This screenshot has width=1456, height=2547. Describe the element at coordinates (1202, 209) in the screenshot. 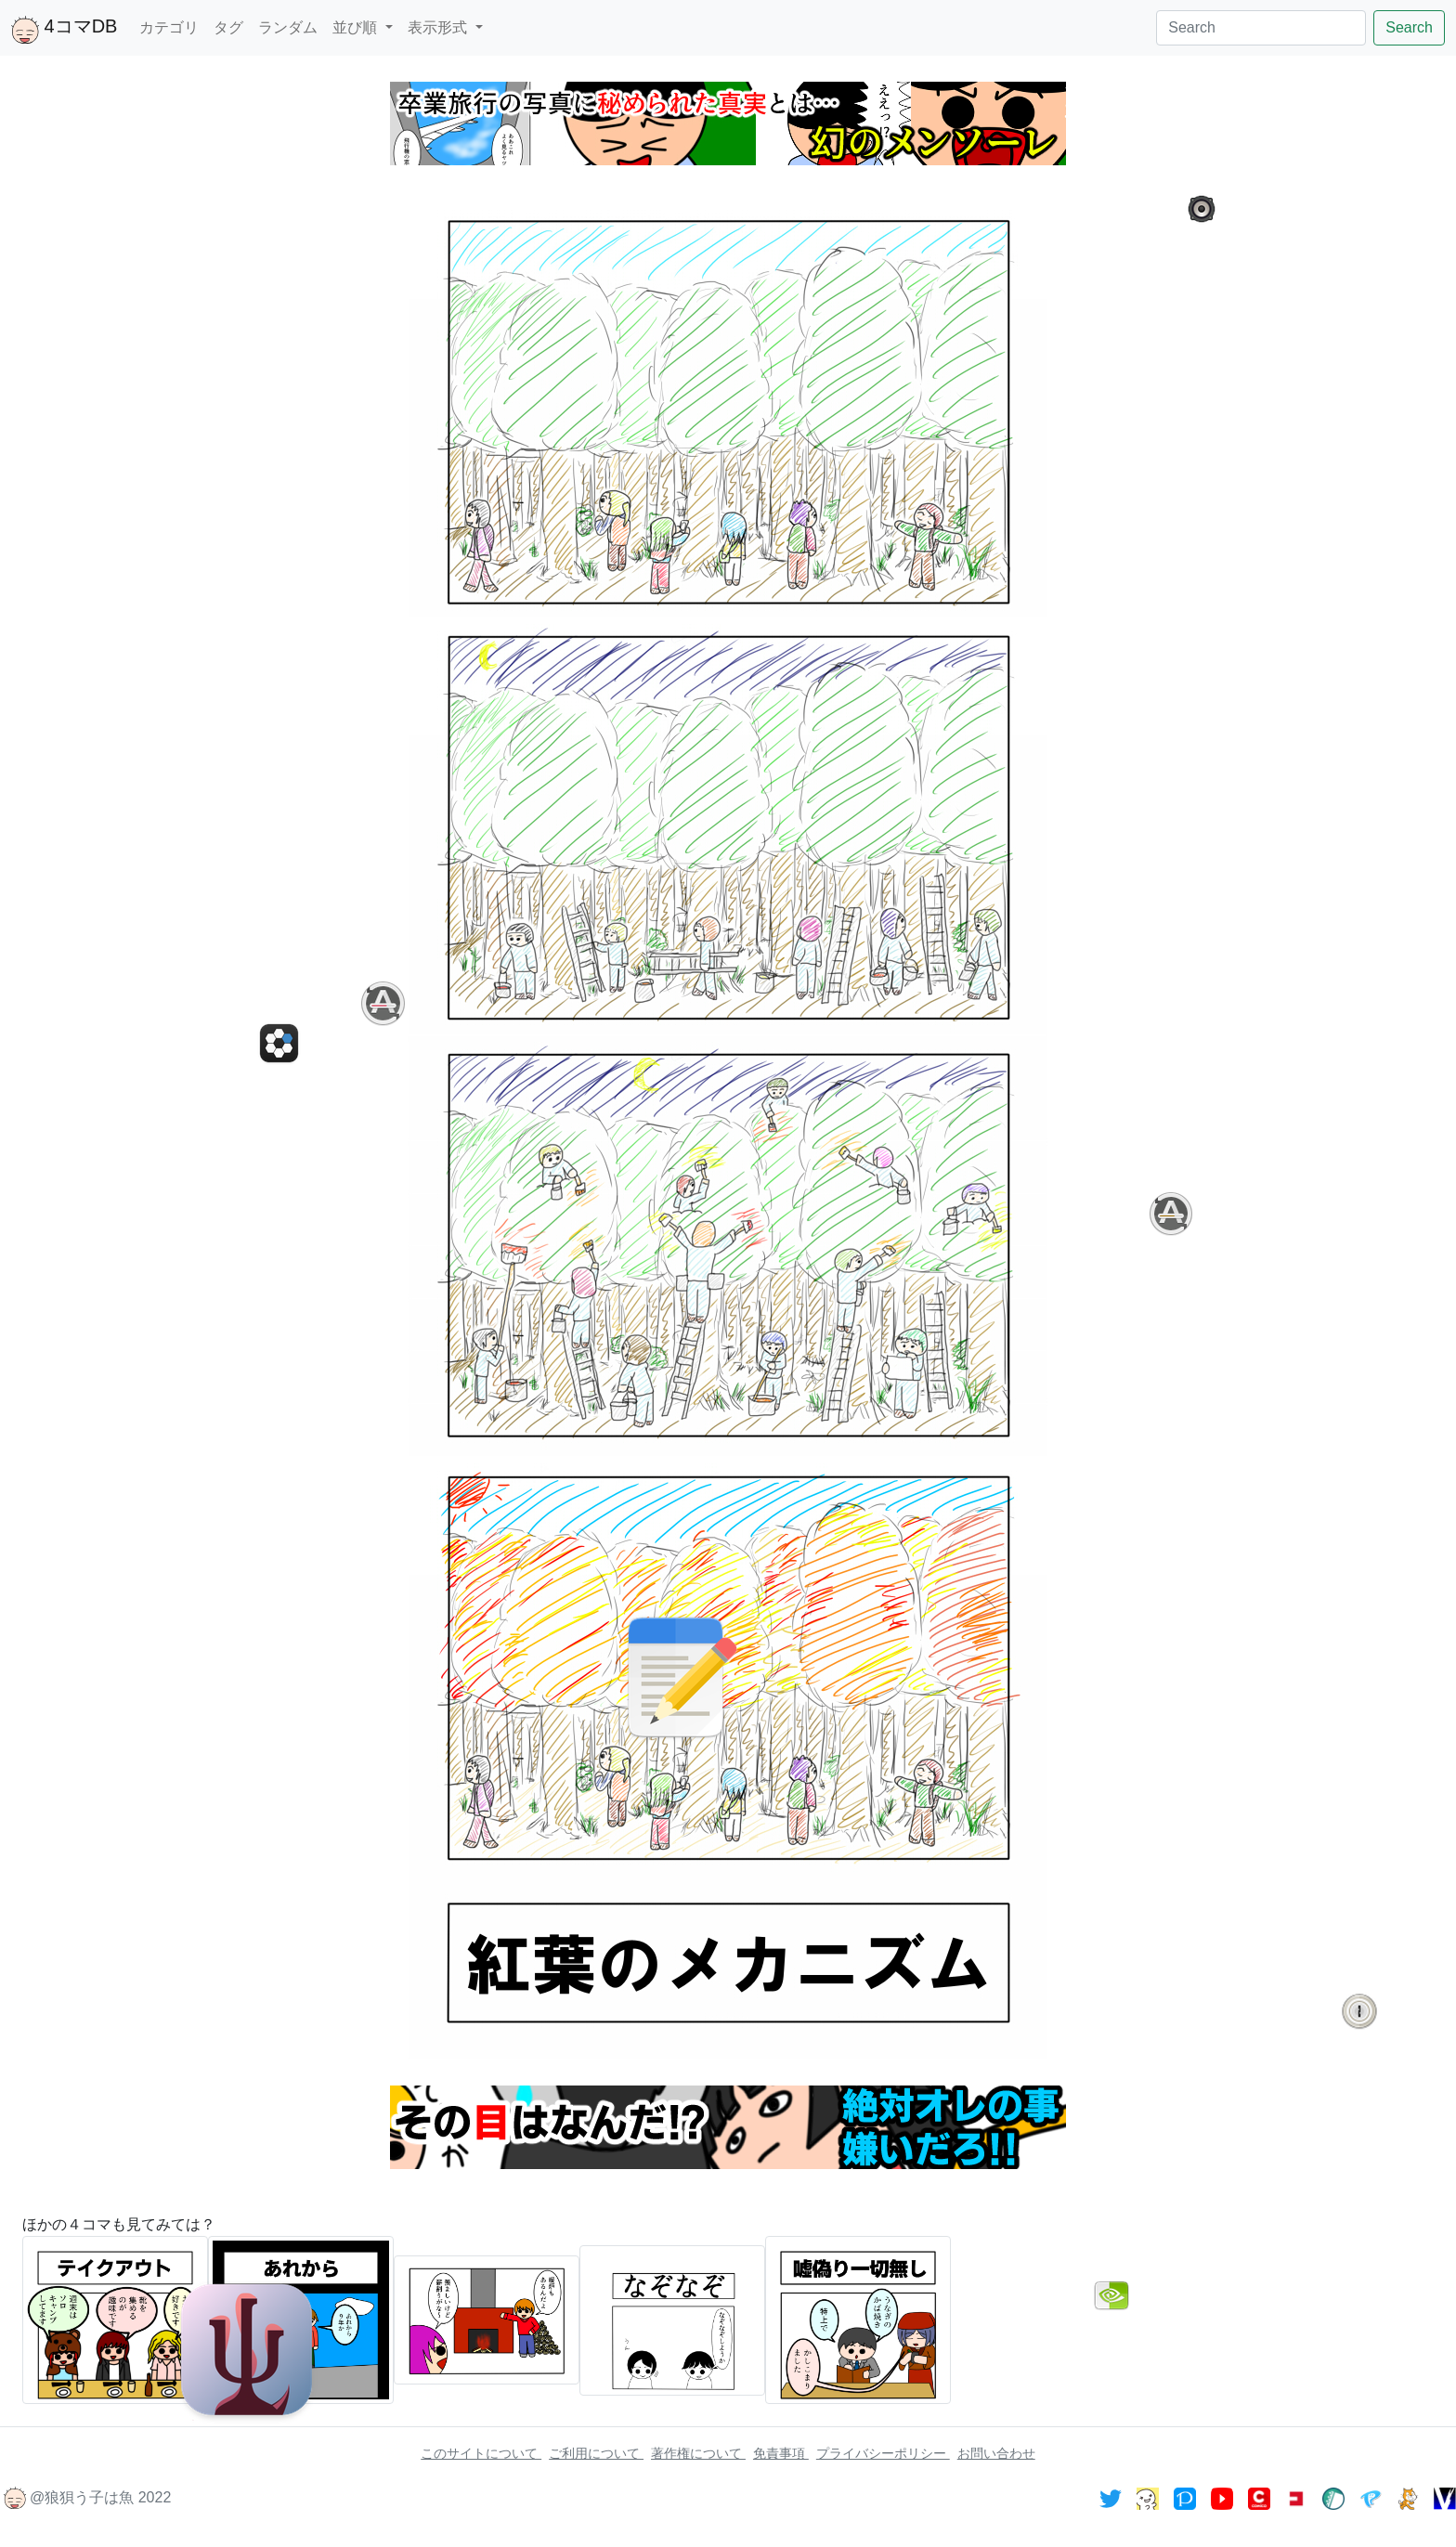

I see `adjust speaker or audio output settings` at that location.